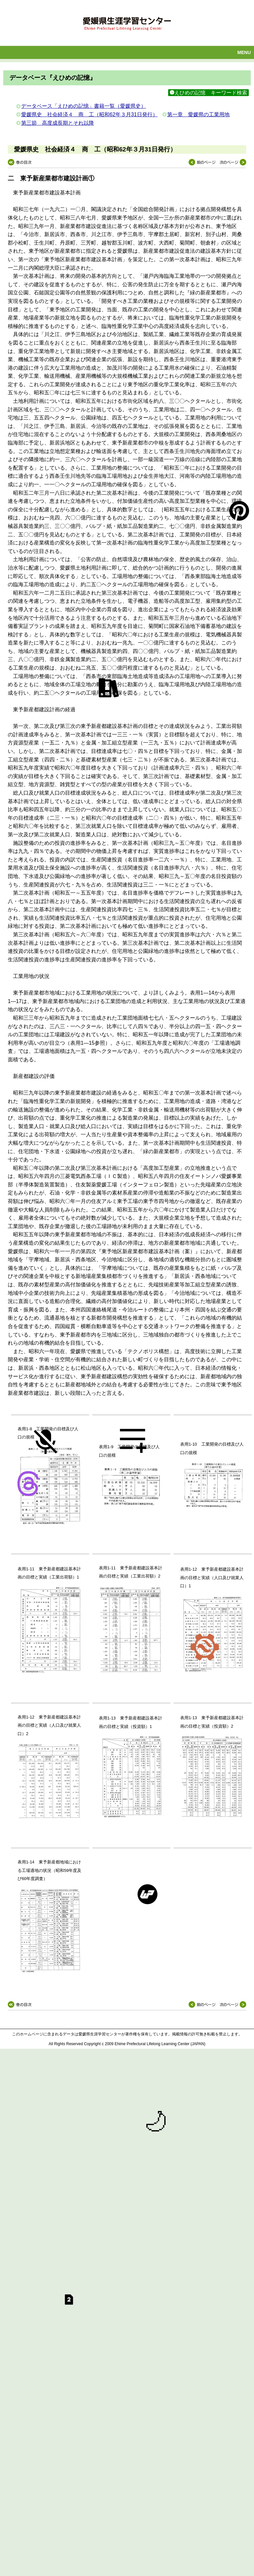  Describe the element at coordinates (28, 1483) in the screenshot. I see `open the Threads app` at that location.